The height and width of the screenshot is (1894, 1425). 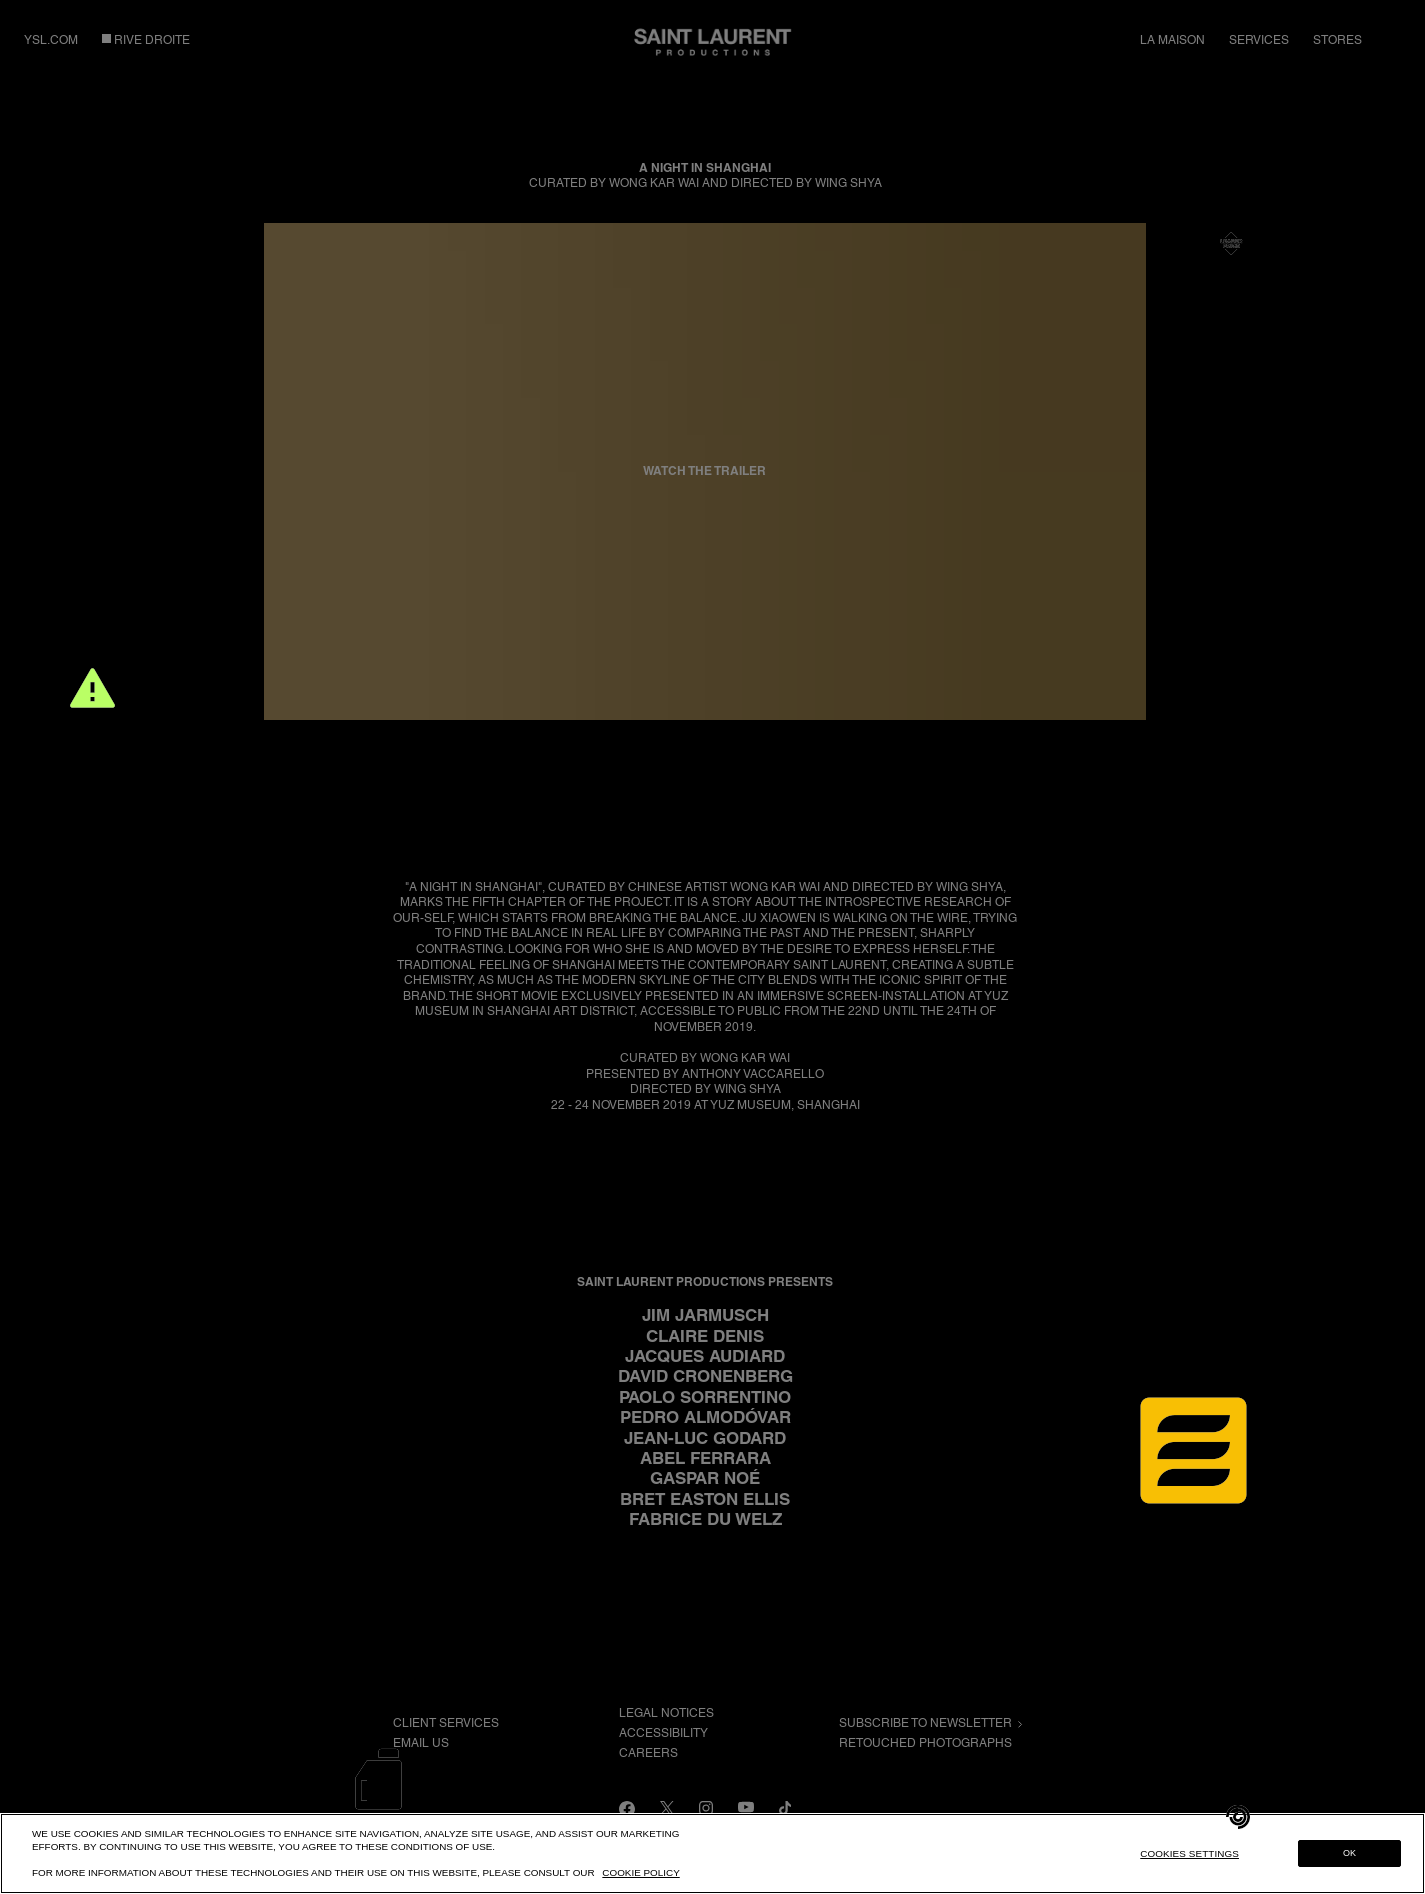 I want to click on indicates a warning or alert that requires attention, so click(x=92, y=688).